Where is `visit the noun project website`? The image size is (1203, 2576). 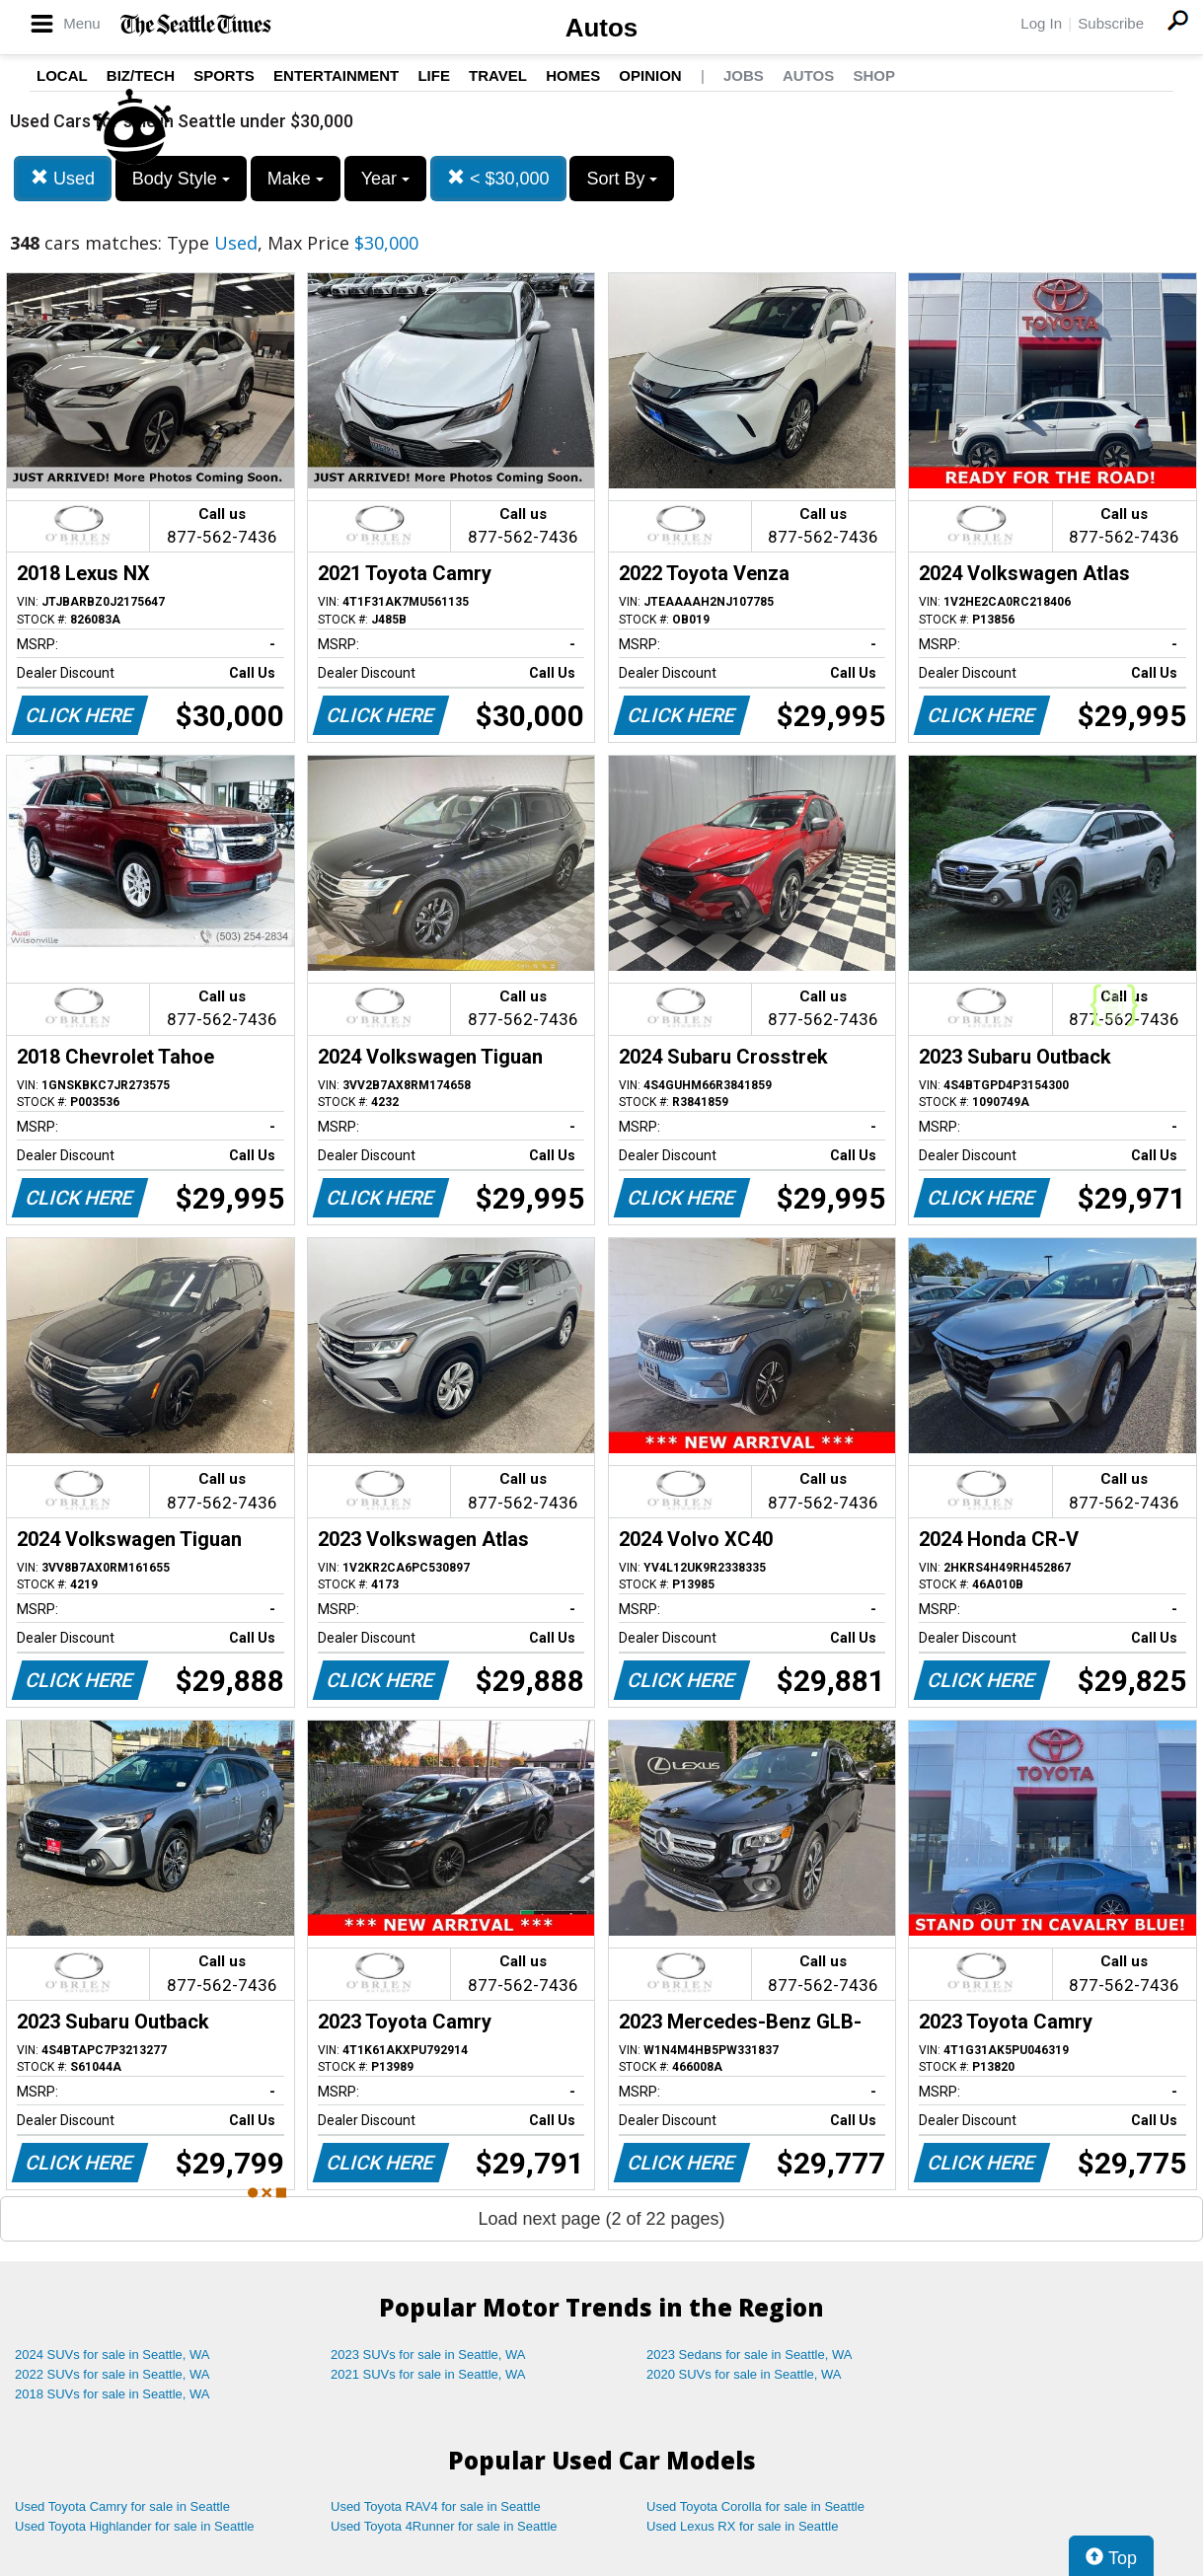 visit the noun project website is located at coordinates (266, 2192).